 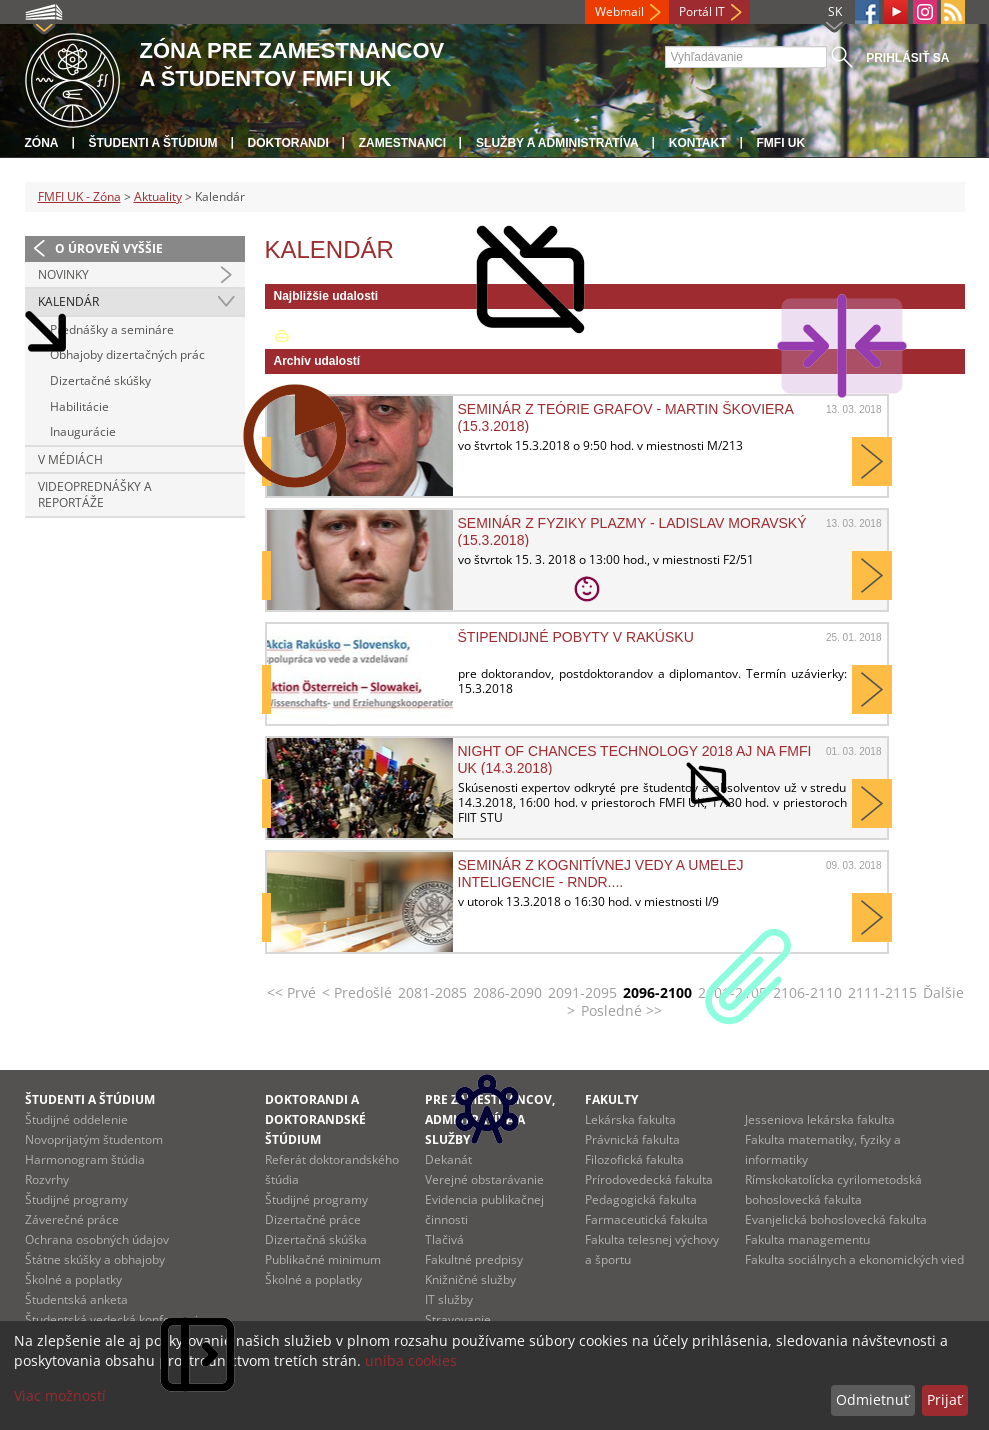 I want to click on tv or display is currently off or disabled, so click(x=530, y=279).